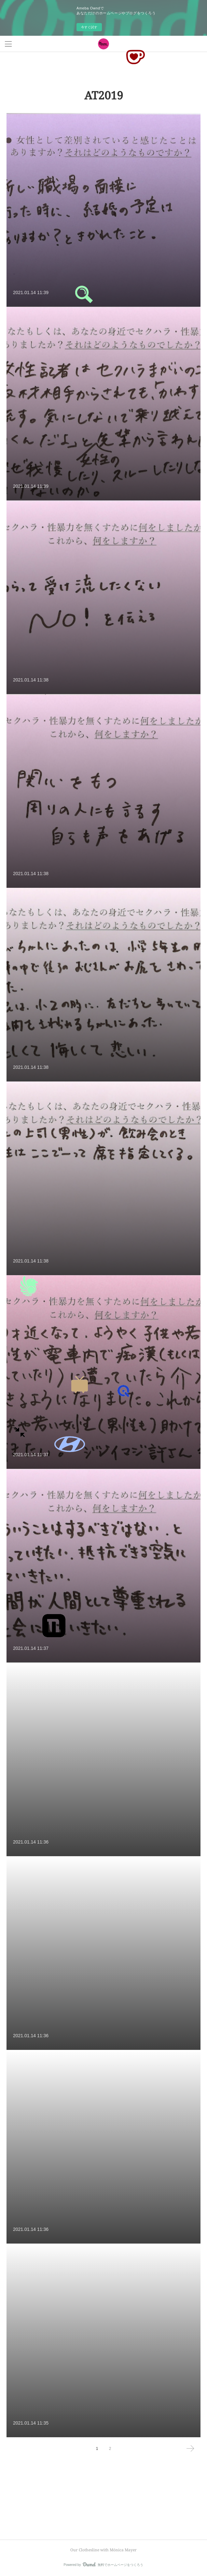  What do you see at coordinates (123, 1391) in the screenshot?
I see `open QGIS geographic information system application` at bounding box center [123, 1391].